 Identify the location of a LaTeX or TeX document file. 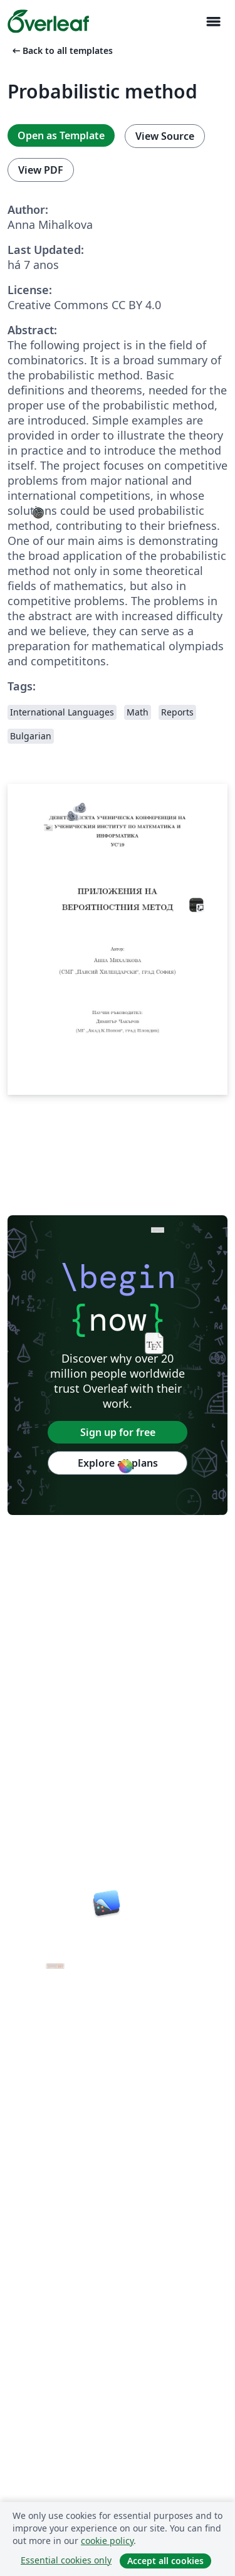
(154, 1343).